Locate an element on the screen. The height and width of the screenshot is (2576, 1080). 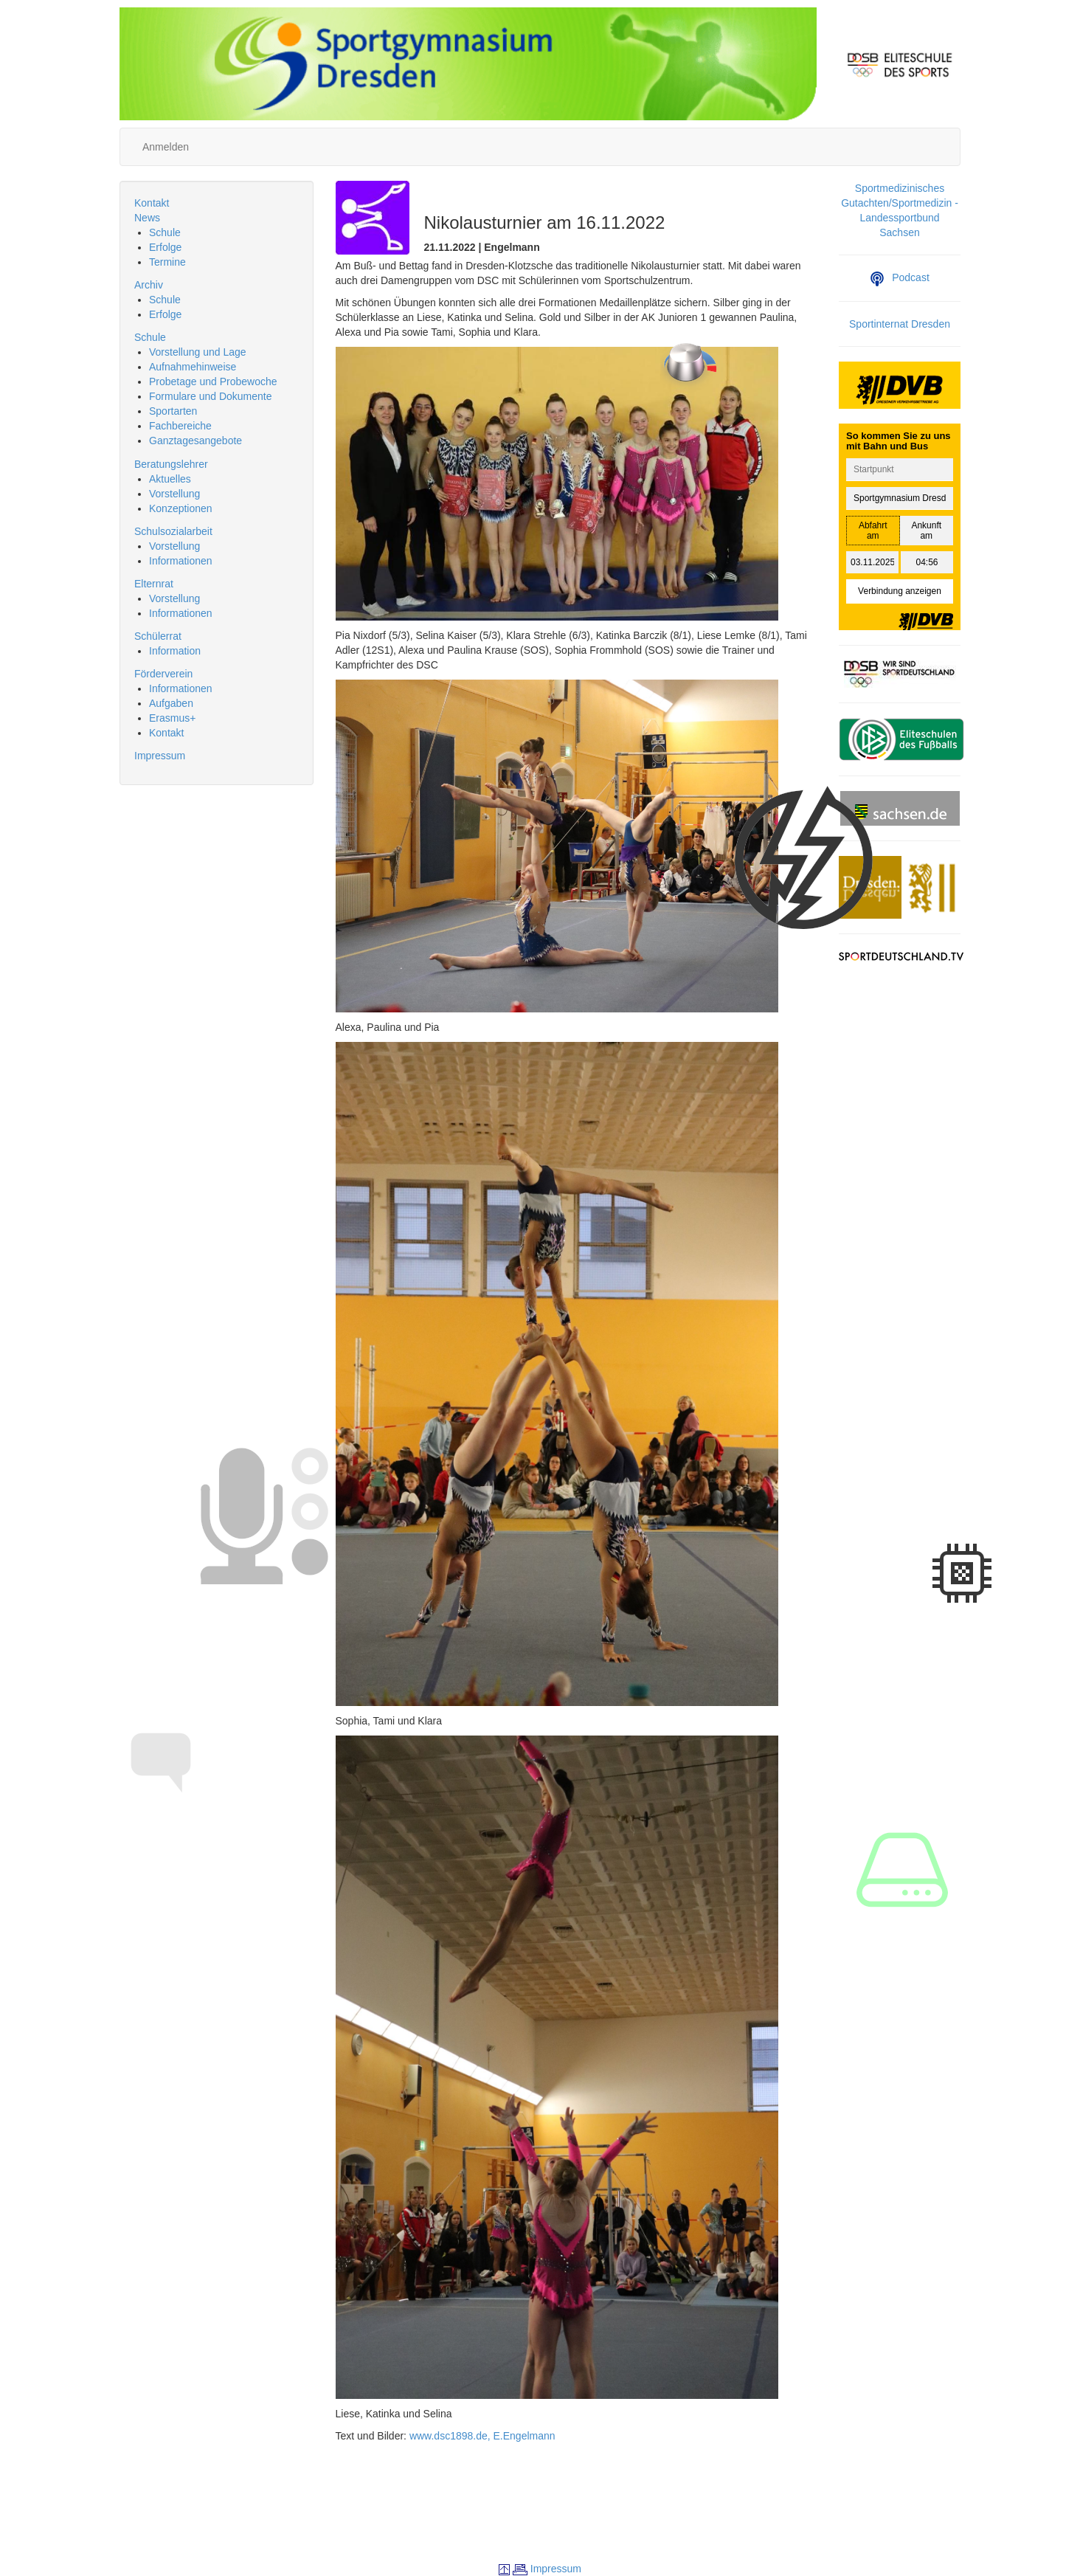
adjust system audio volume is located at coordinates (690, 363).